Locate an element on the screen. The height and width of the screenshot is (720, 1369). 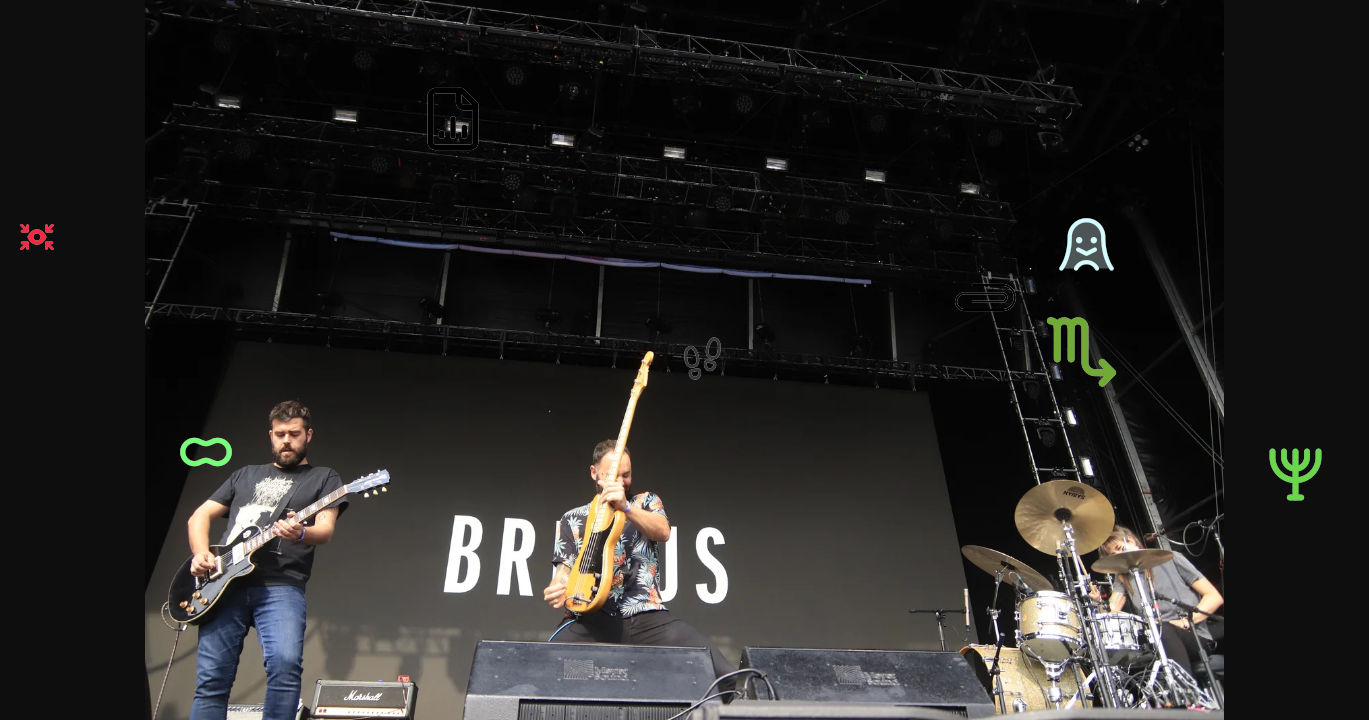
peanut app logo or brand icon is located at coordinates (206, 452).